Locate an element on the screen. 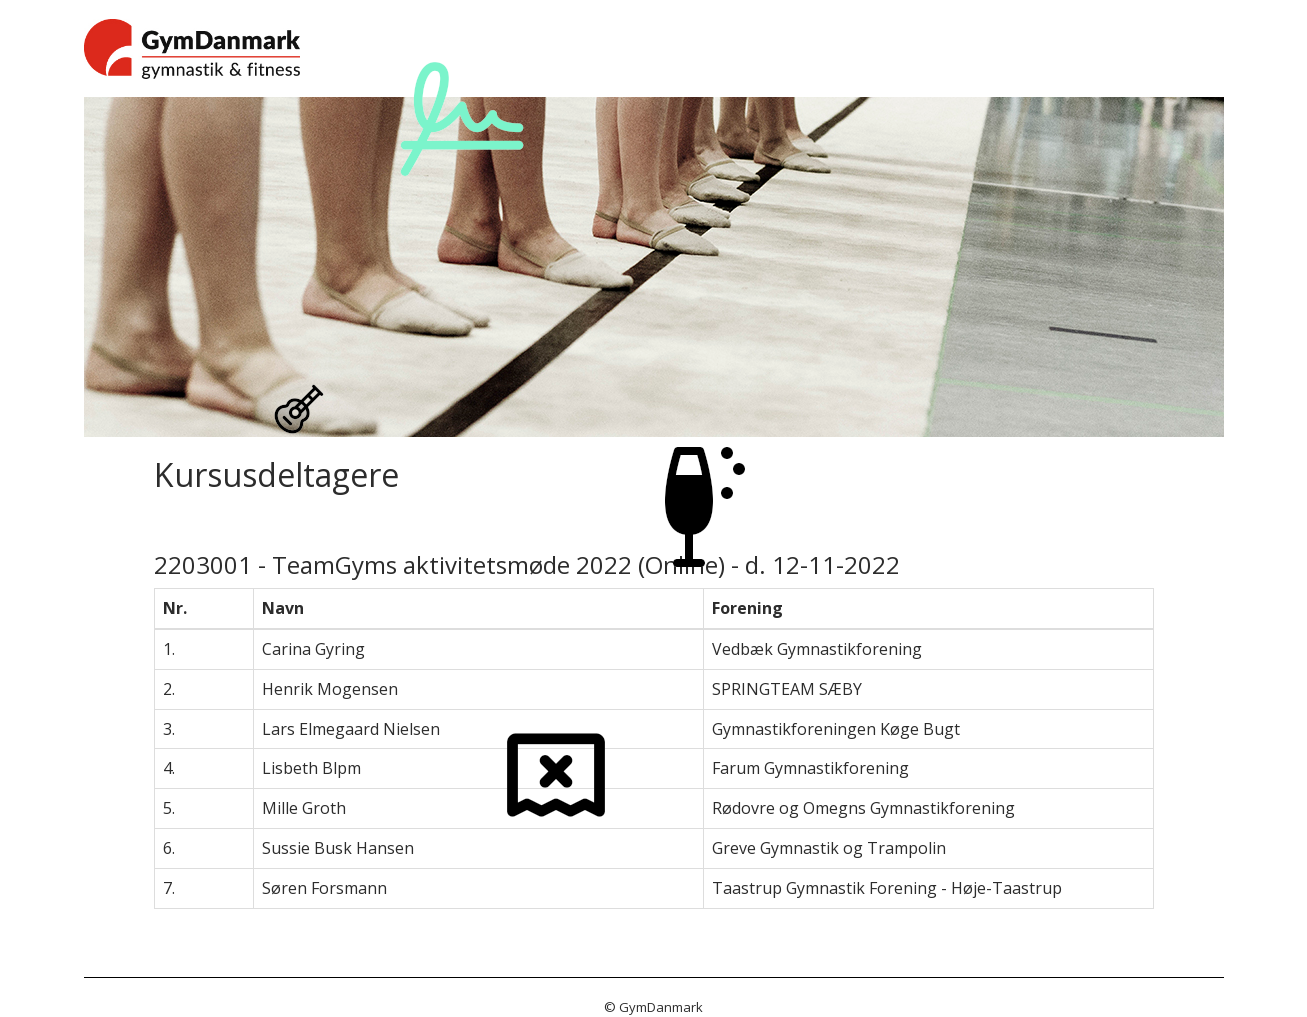 This screenshot has height=1017, width=1307. cancel or void a receipt is located at coordinates (556, 775).